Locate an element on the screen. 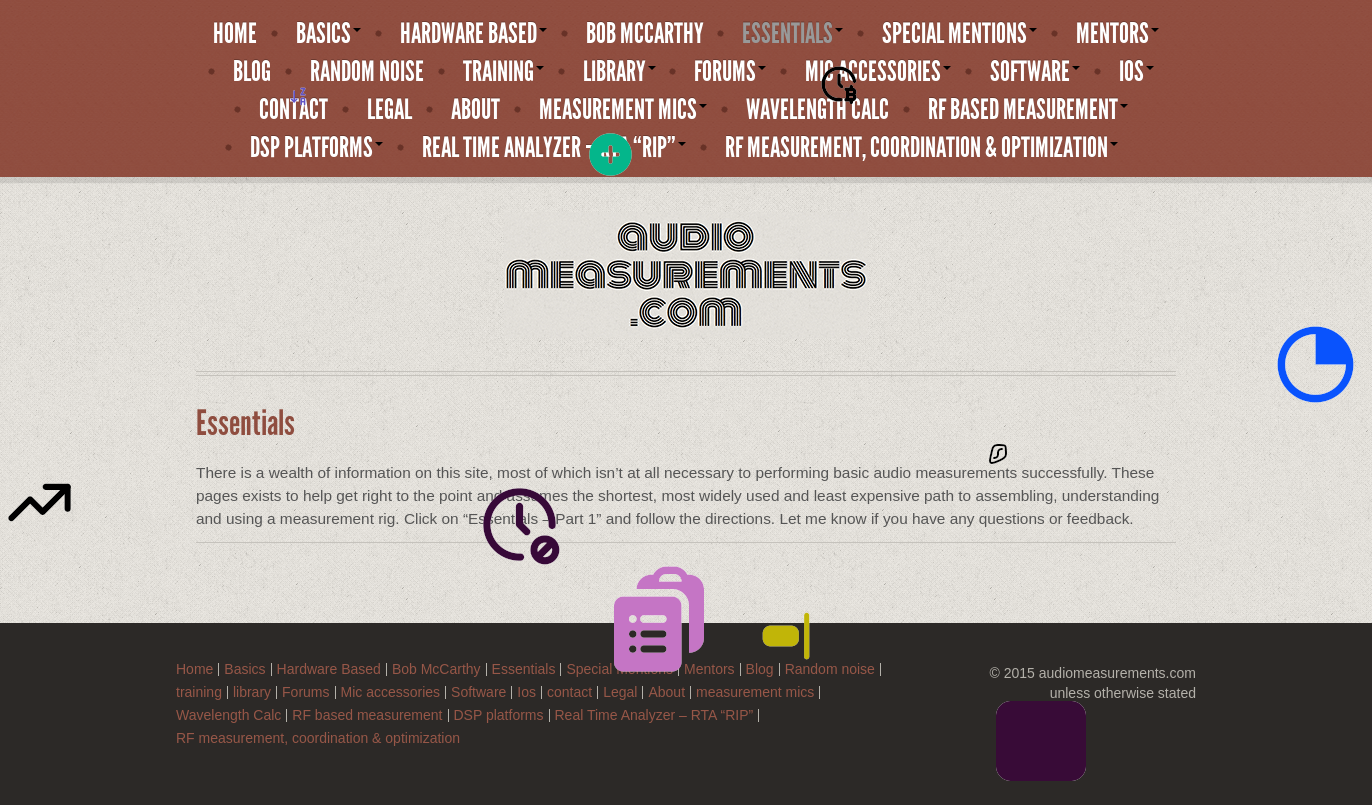  add a new item is located at coordinates (610, 154).